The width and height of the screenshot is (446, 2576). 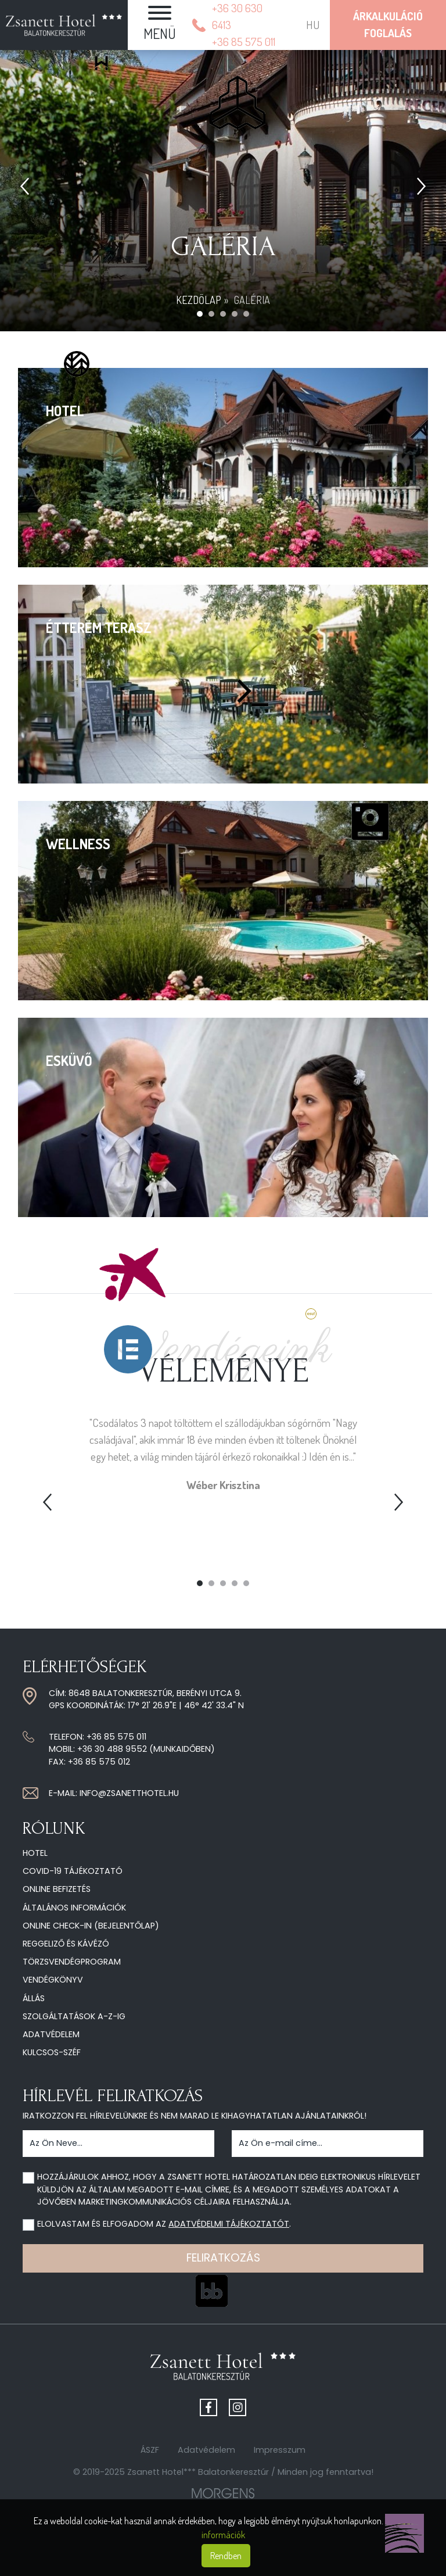 I want to click on access polaroid or instant camera features, so click(x=370, y=821).